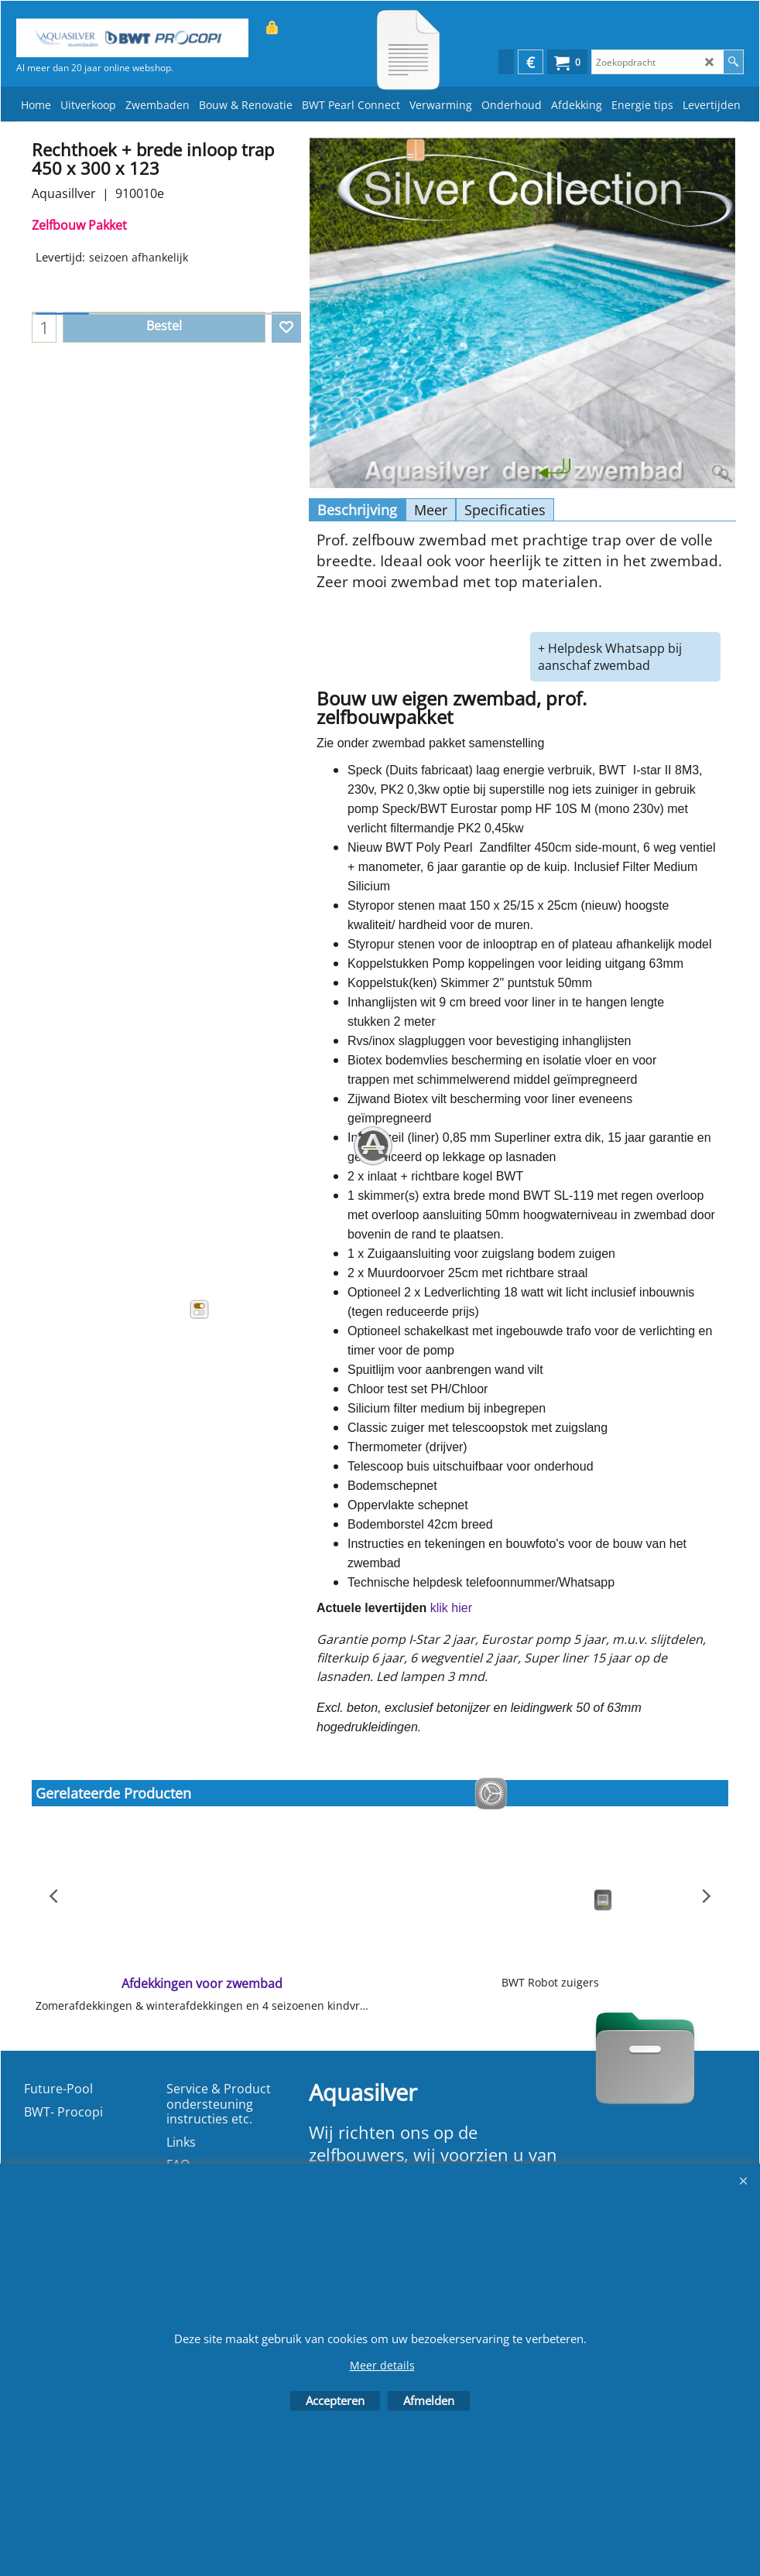 The image size is (760, 2576). Describe the element at coordinates (416, 150) in the screenshot. I see `install a new application or software package` at that location.